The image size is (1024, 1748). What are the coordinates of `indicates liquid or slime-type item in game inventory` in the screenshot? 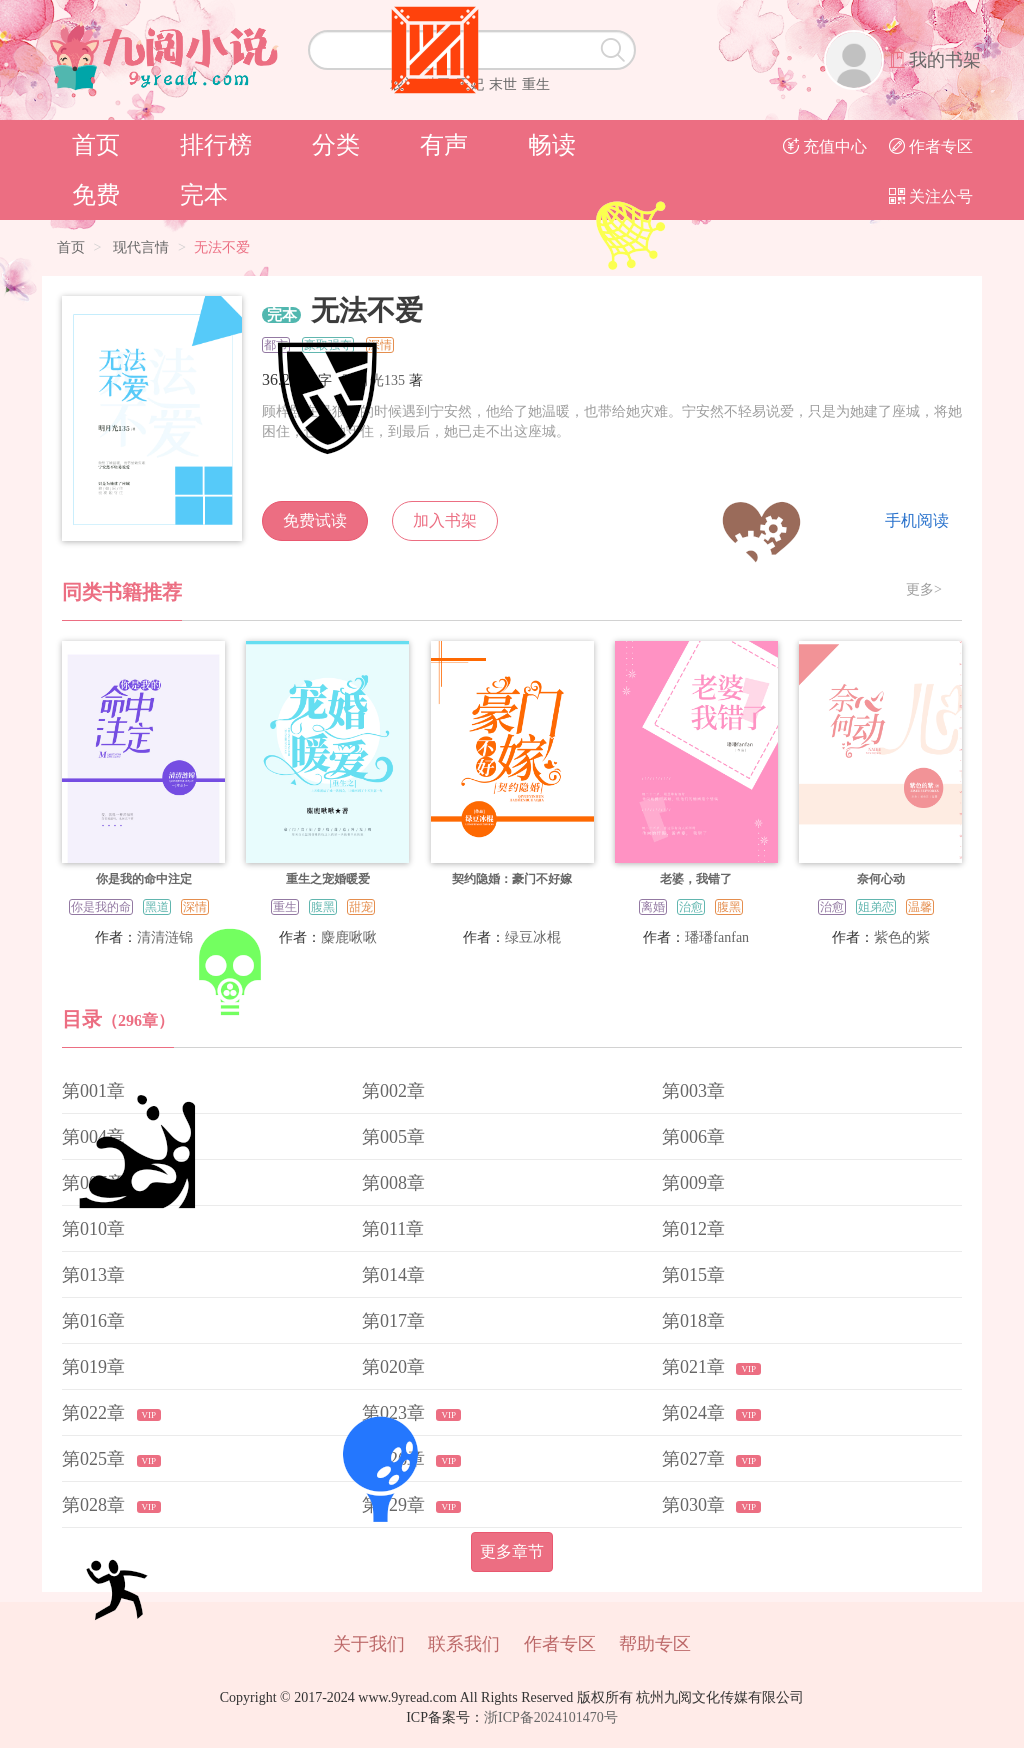 It's located at (137, 1150).